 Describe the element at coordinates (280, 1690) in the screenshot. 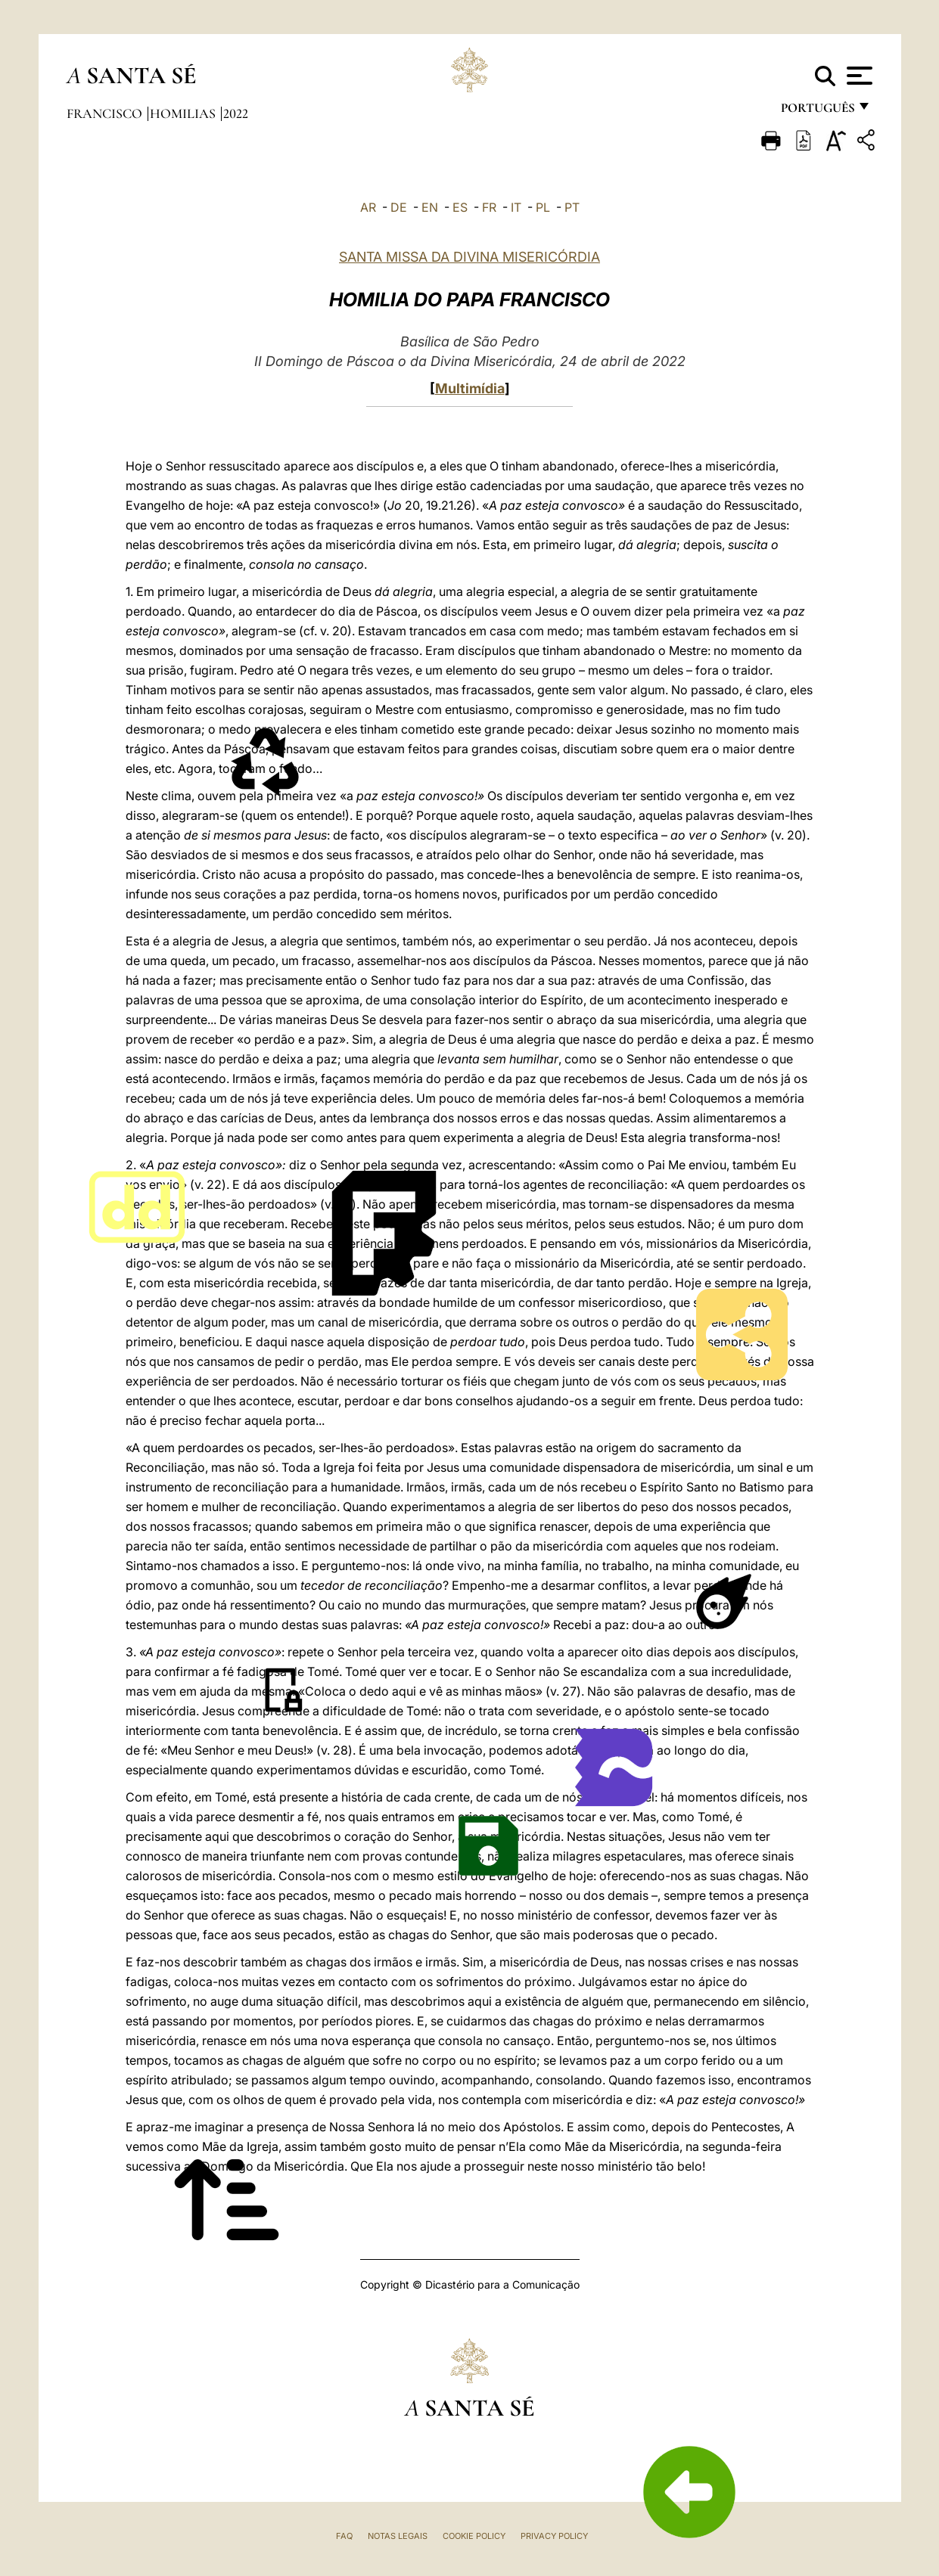

I see `indicates device is locked or secured` at that location.